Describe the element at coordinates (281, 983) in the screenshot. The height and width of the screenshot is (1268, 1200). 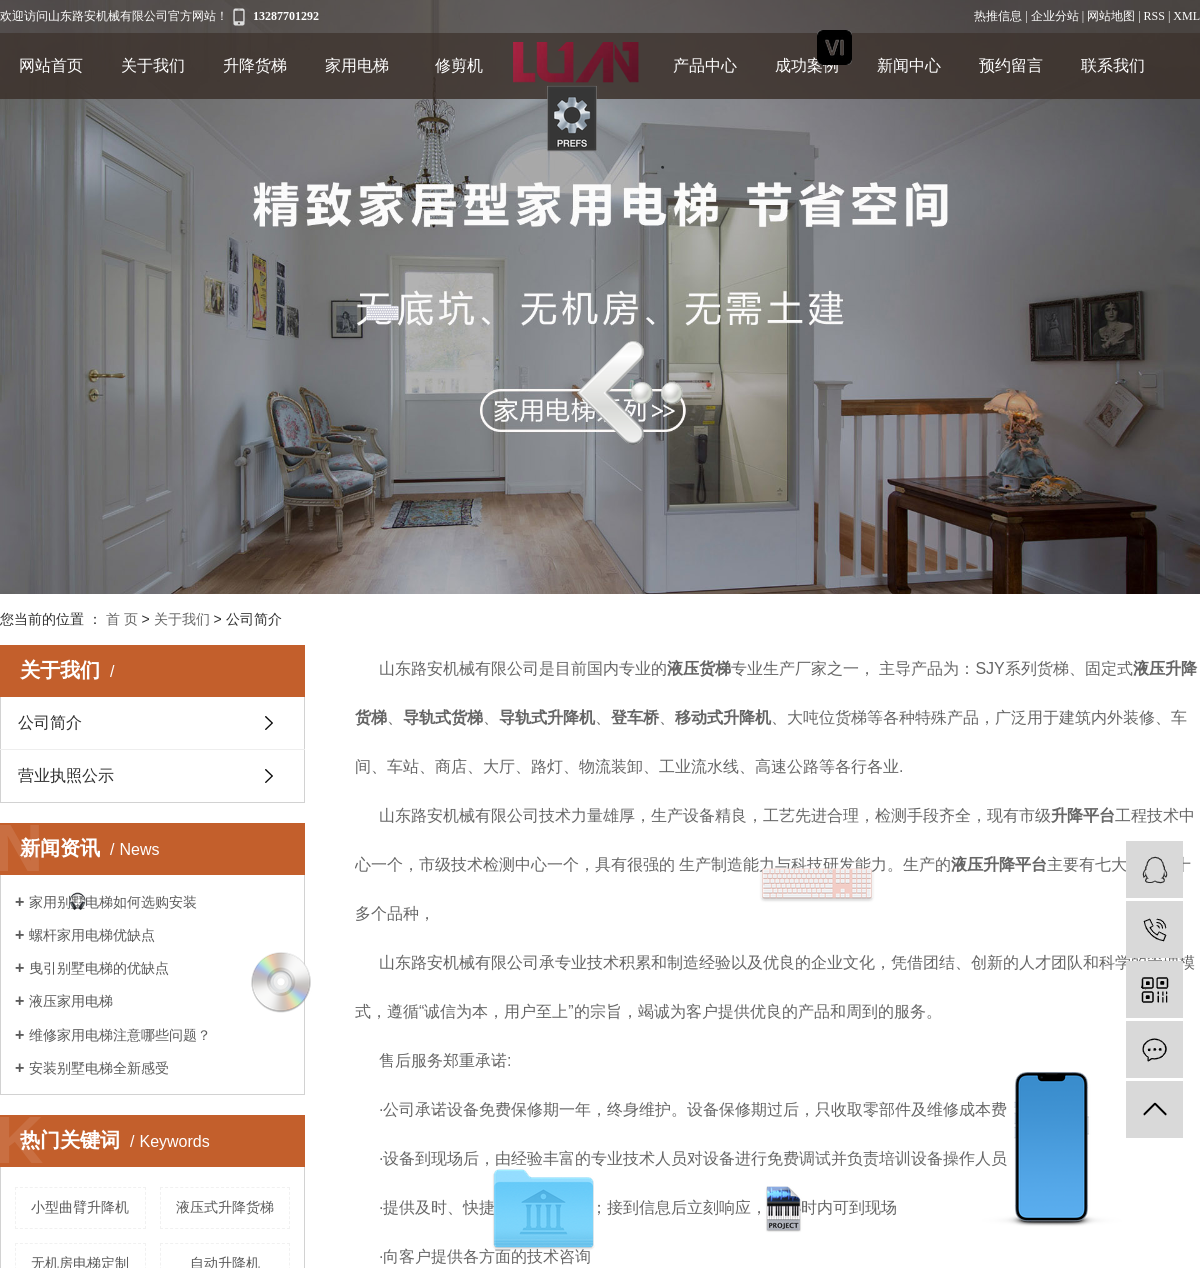
I see `access audio CD contents` at that location.